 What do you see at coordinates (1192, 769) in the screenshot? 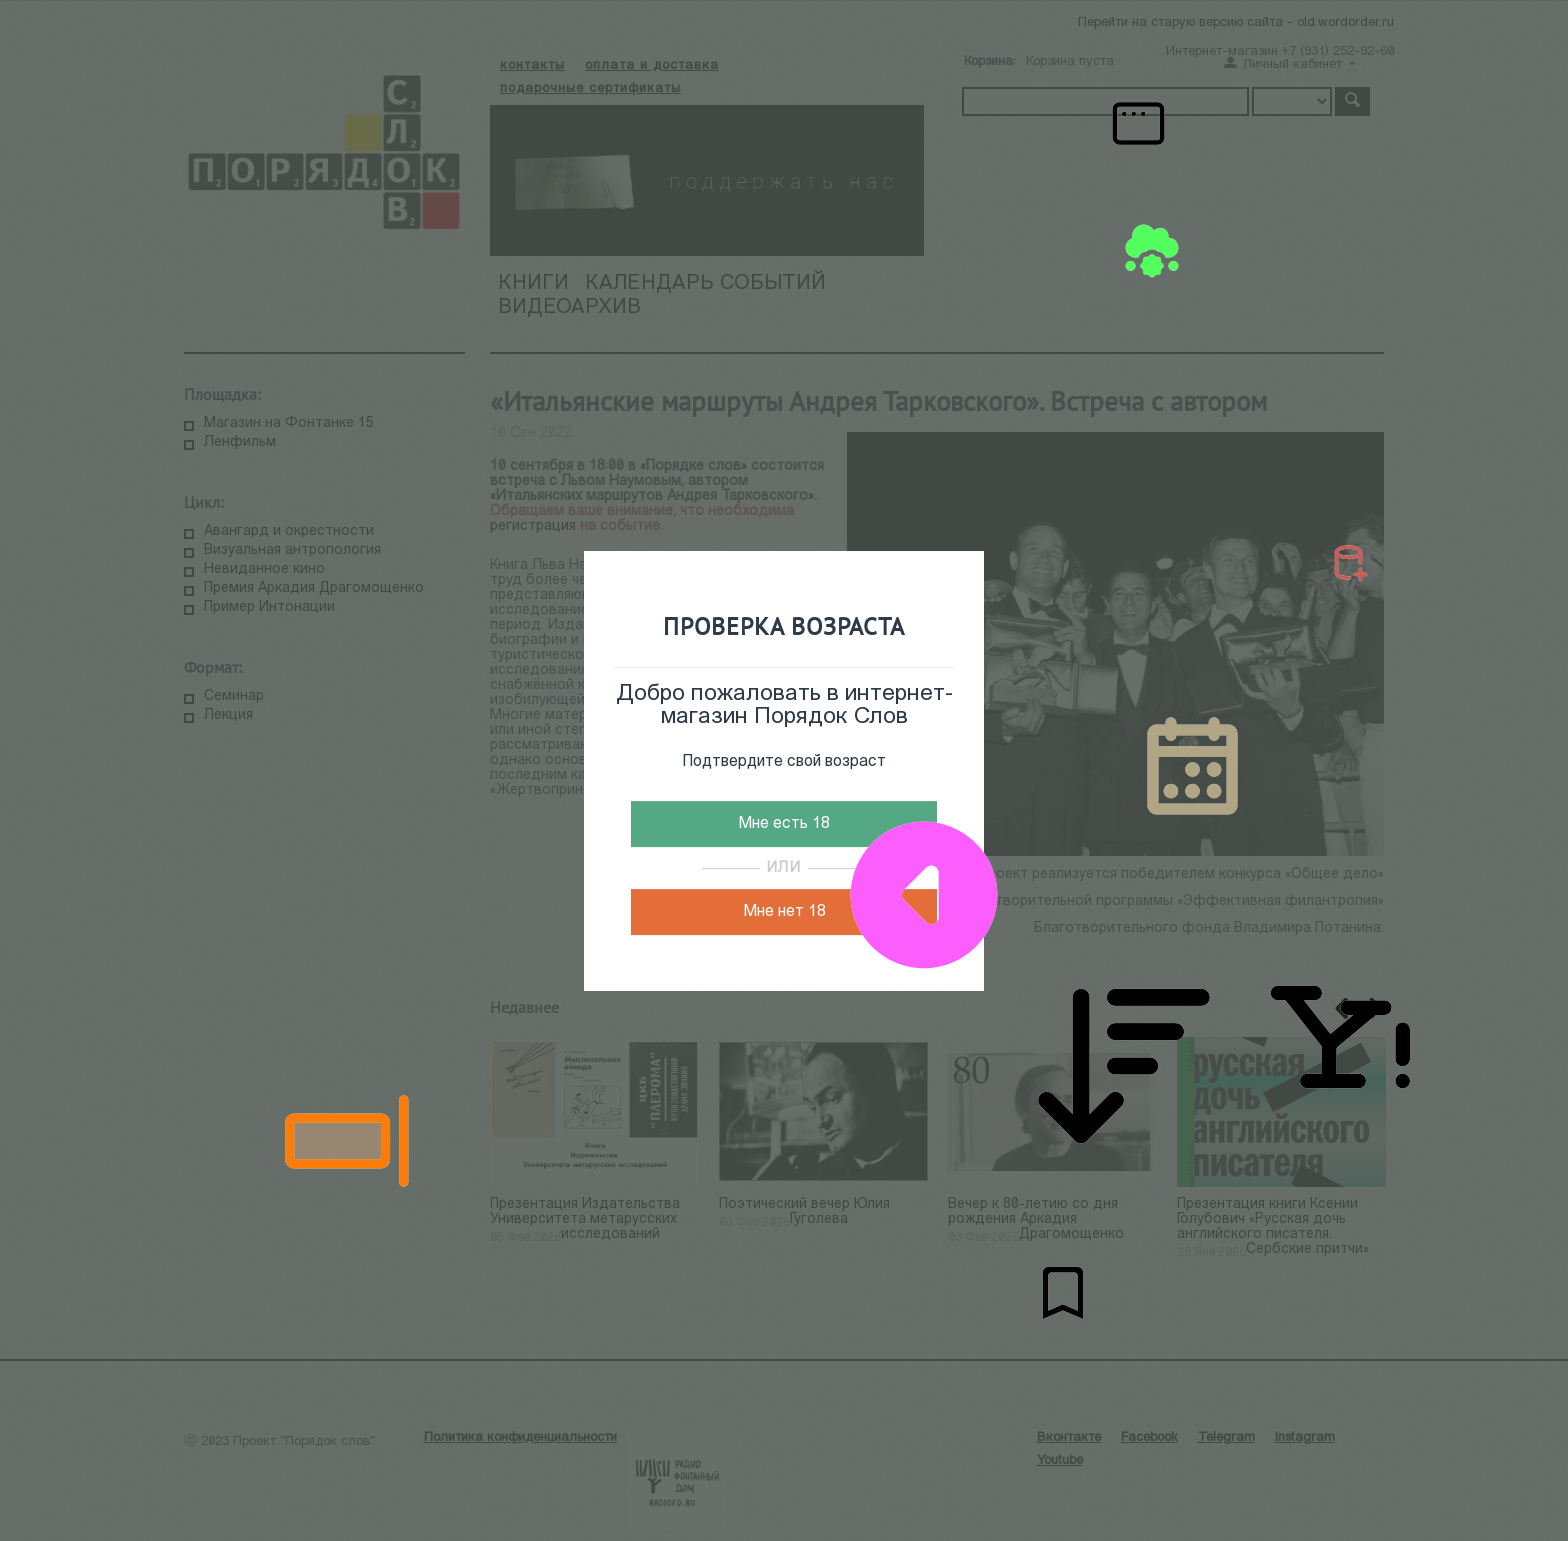
I see `view calendar with scheduled events` at bounding box center [1192, 769].